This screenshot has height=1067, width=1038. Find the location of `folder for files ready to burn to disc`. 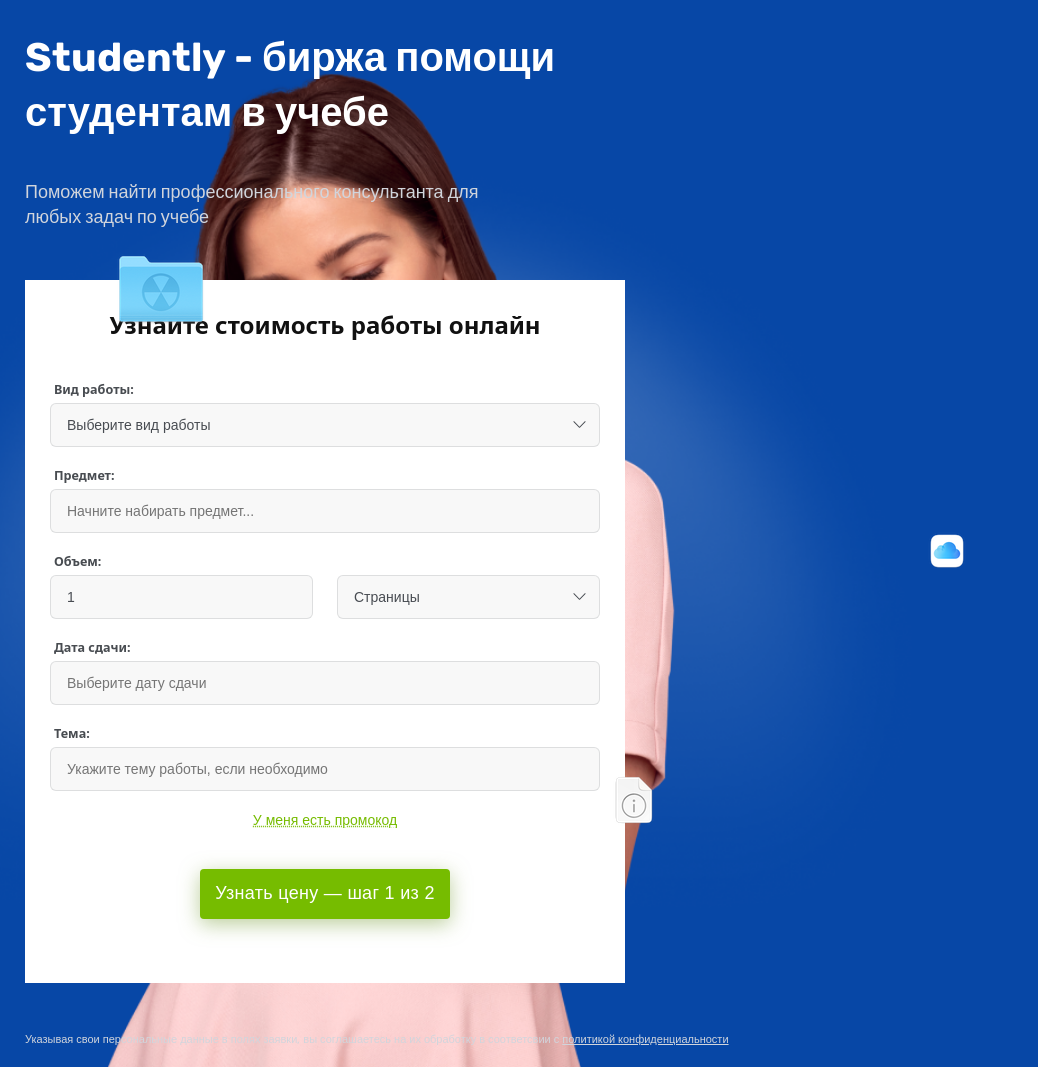

folder for files ready to burn to disc is located at coordinates (161, 289).